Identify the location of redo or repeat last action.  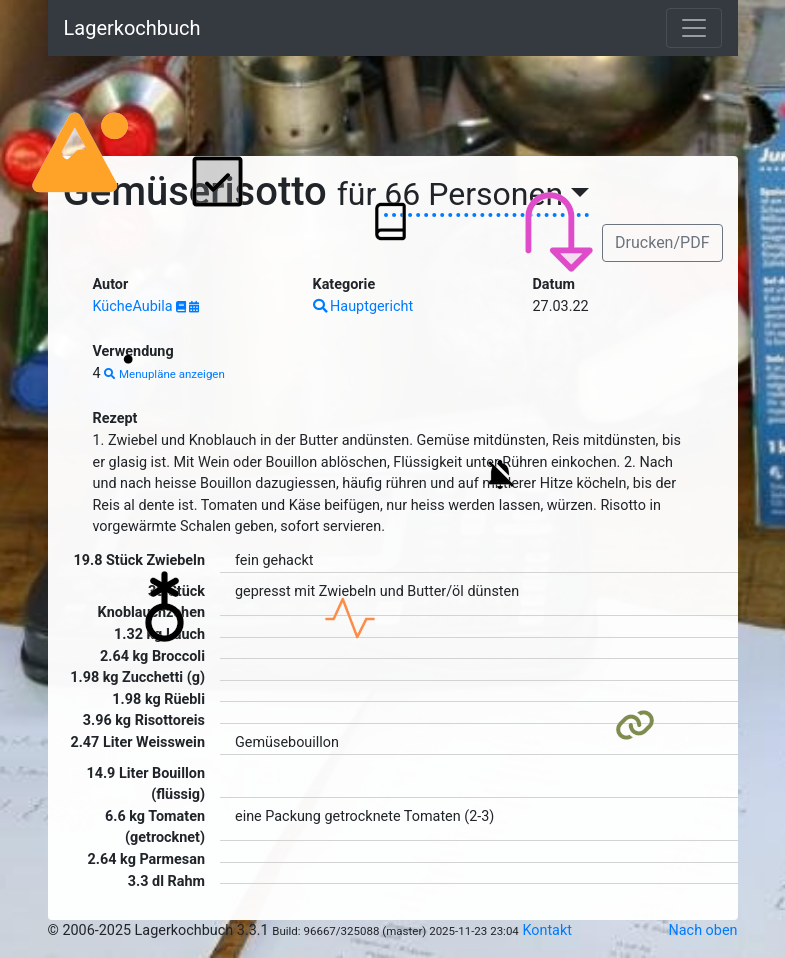
(556, 232).